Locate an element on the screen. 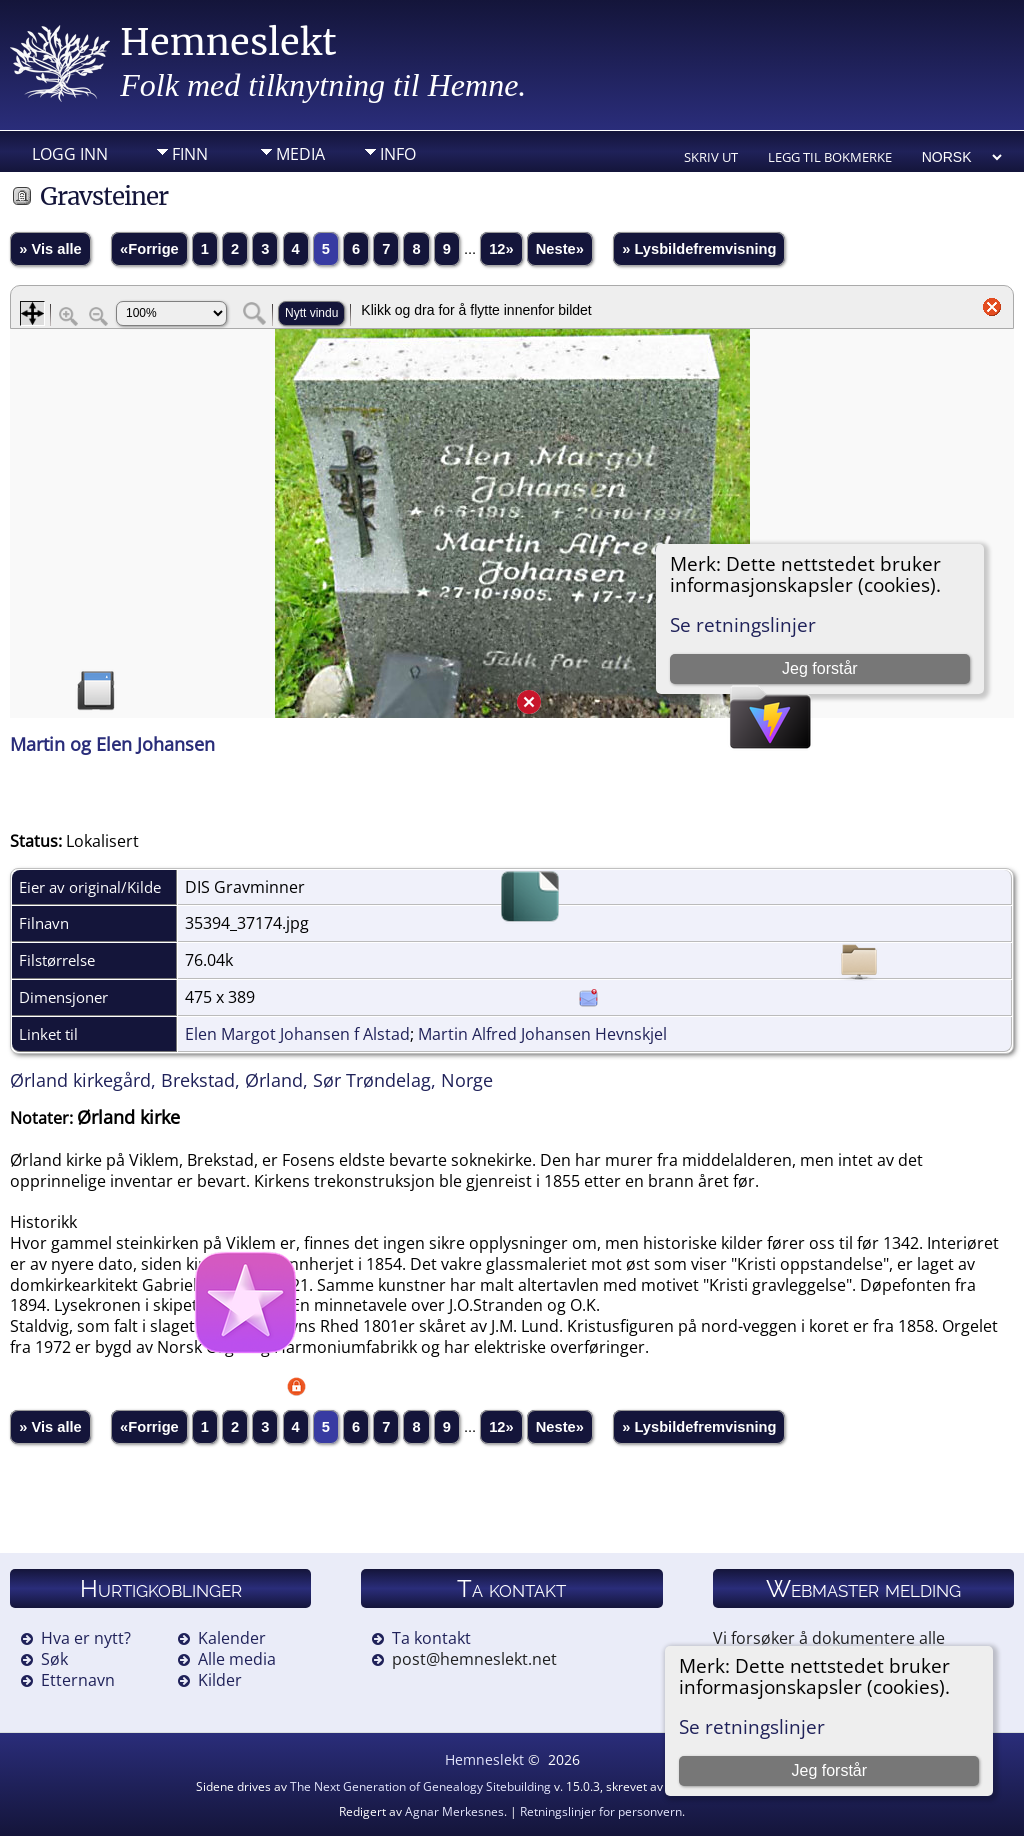  lock the screen or enable security is located at coordinates (296, 1386).